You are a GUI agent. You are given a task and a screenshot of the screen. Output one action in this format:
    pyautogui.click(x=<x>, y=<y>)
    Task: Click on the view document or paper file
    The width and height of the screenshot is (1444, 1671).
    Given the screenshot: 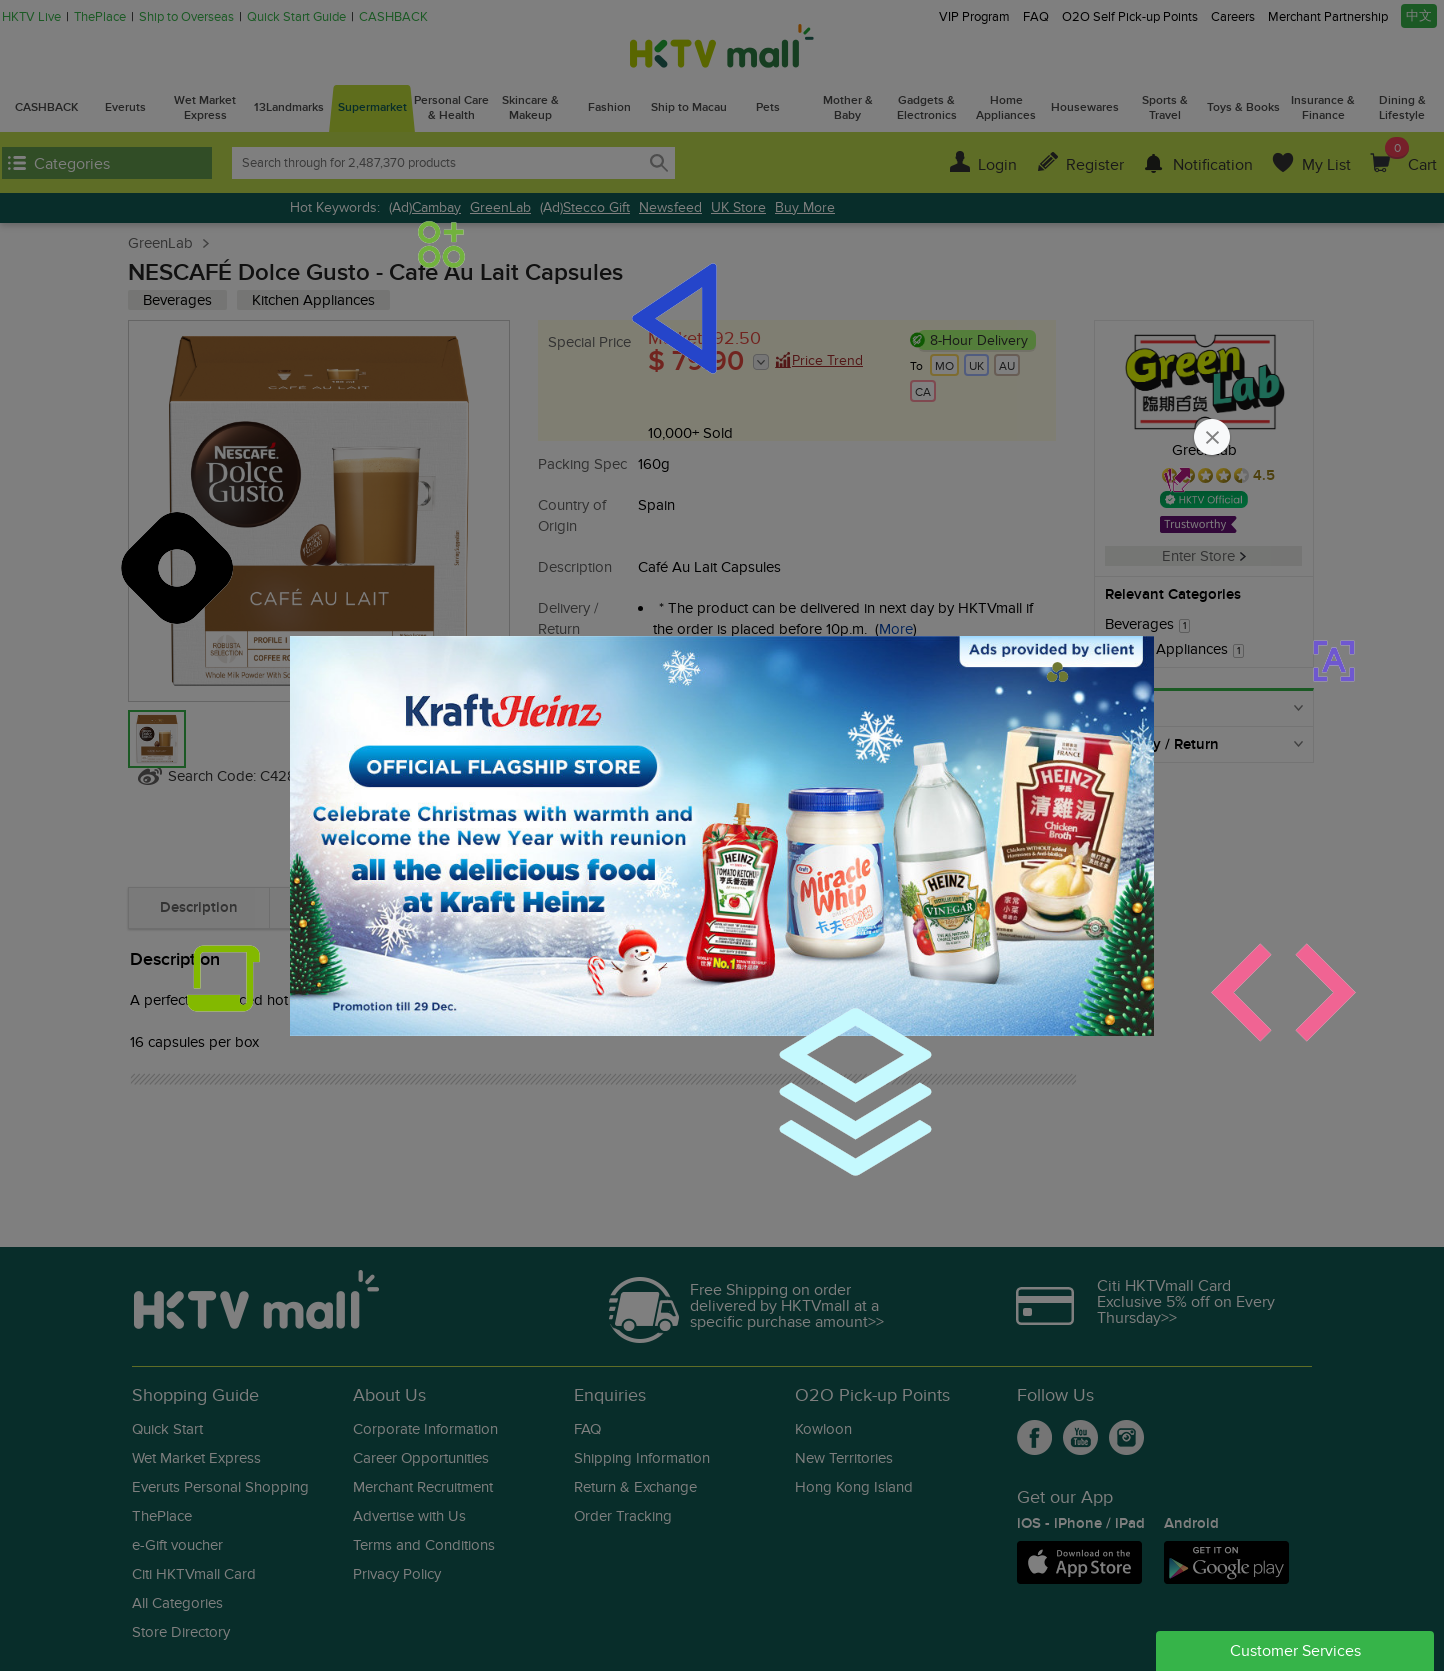 What is the action you would take?
    pyautogui.click(x=223, y=978)
    